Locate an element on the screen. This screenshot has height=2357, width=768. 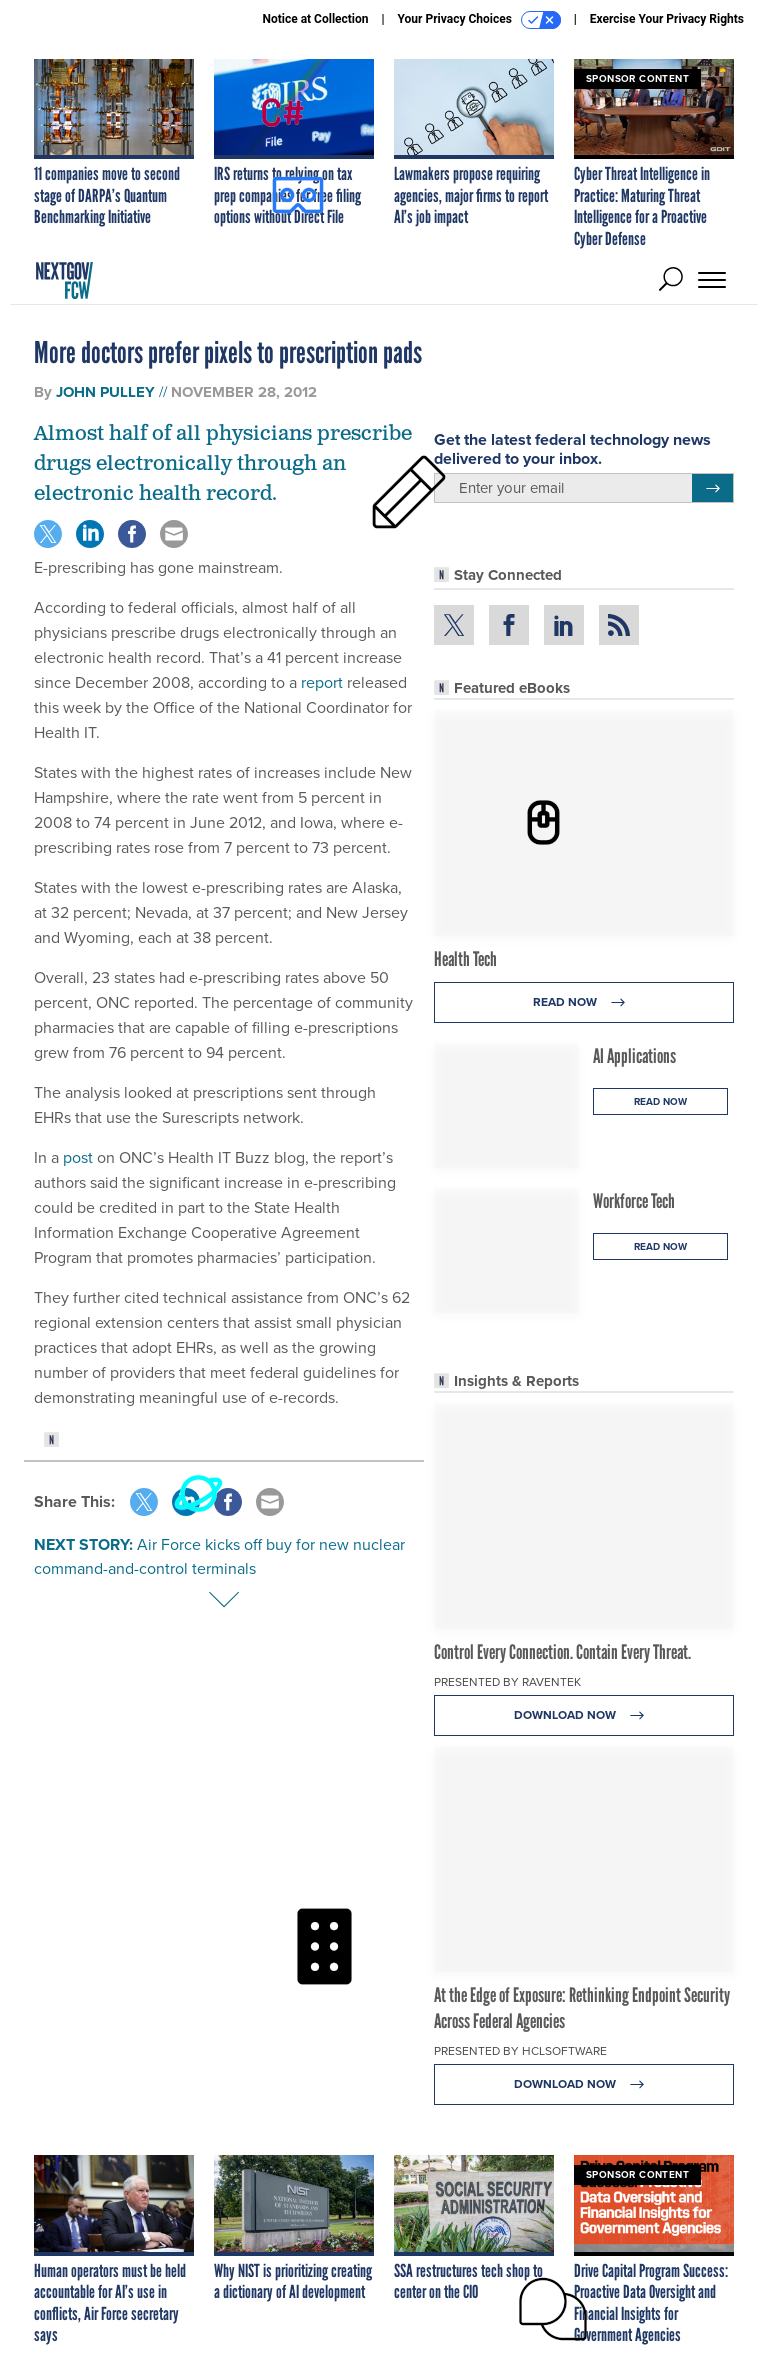
indicates c# programming language is located at coordinates (282, 112).